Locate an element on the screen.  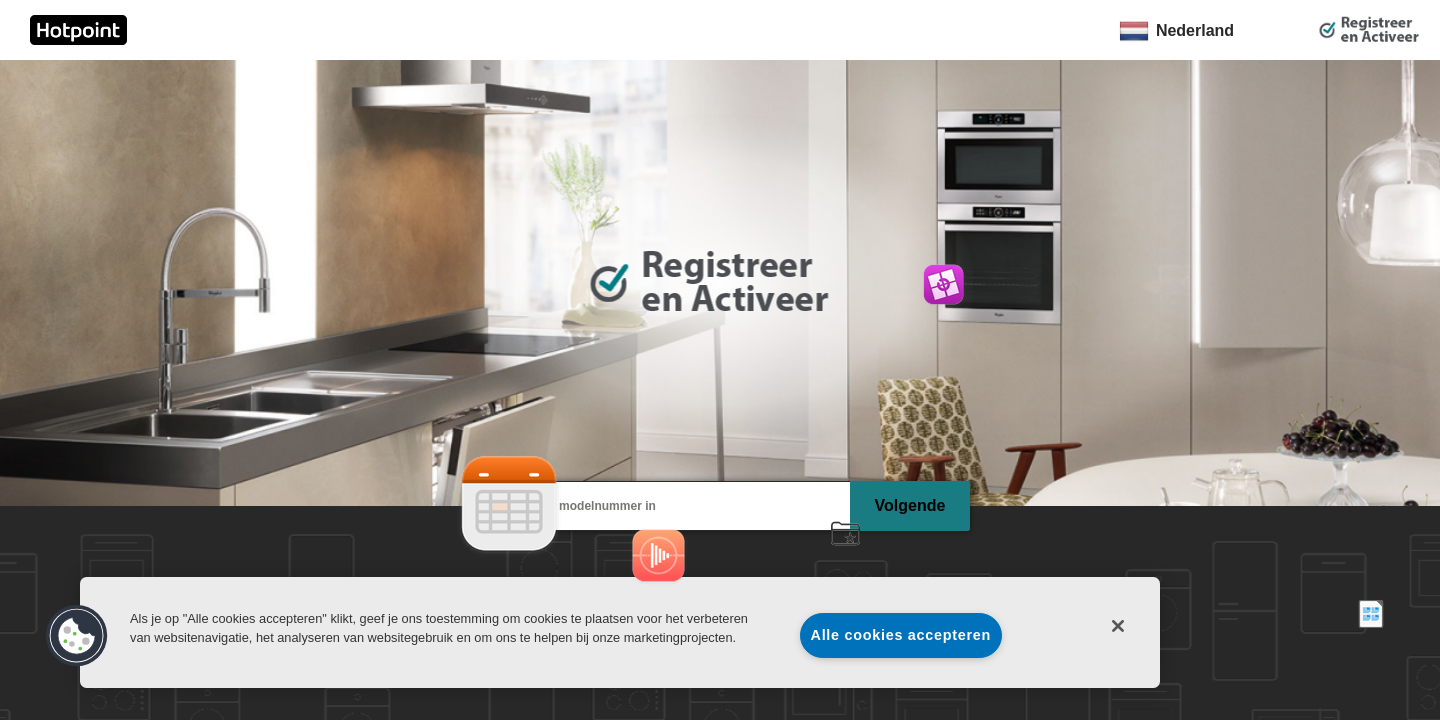
libreoffice master document file type is located at coordinates (1371, 614).